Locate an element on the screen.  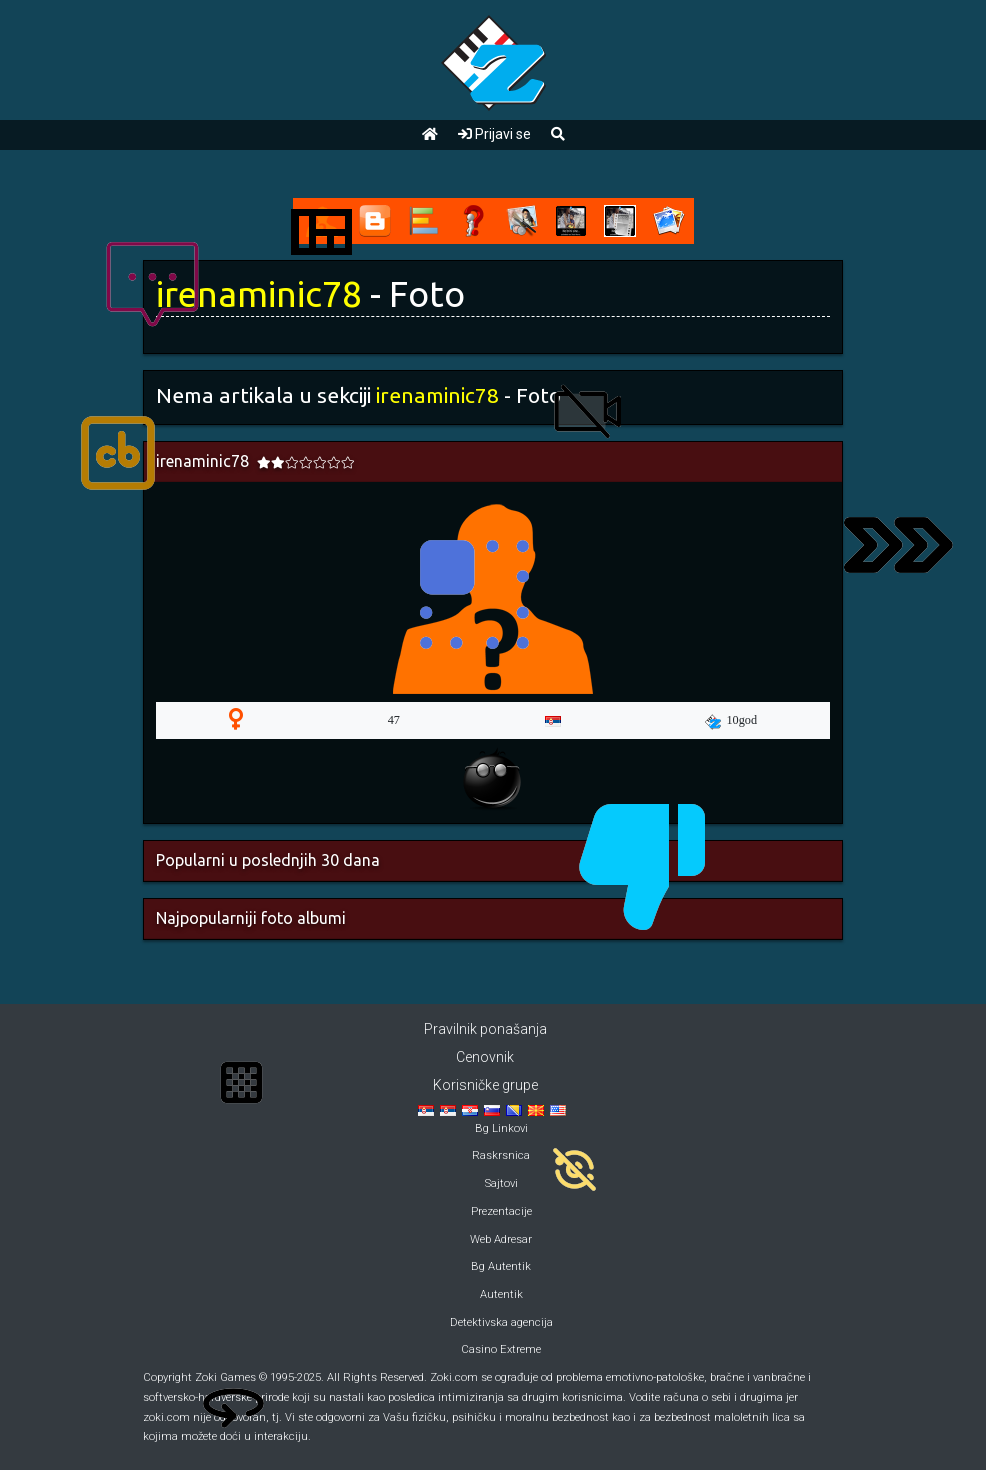
rotate to view 360-degree content is located at coordinates (233, 1403).